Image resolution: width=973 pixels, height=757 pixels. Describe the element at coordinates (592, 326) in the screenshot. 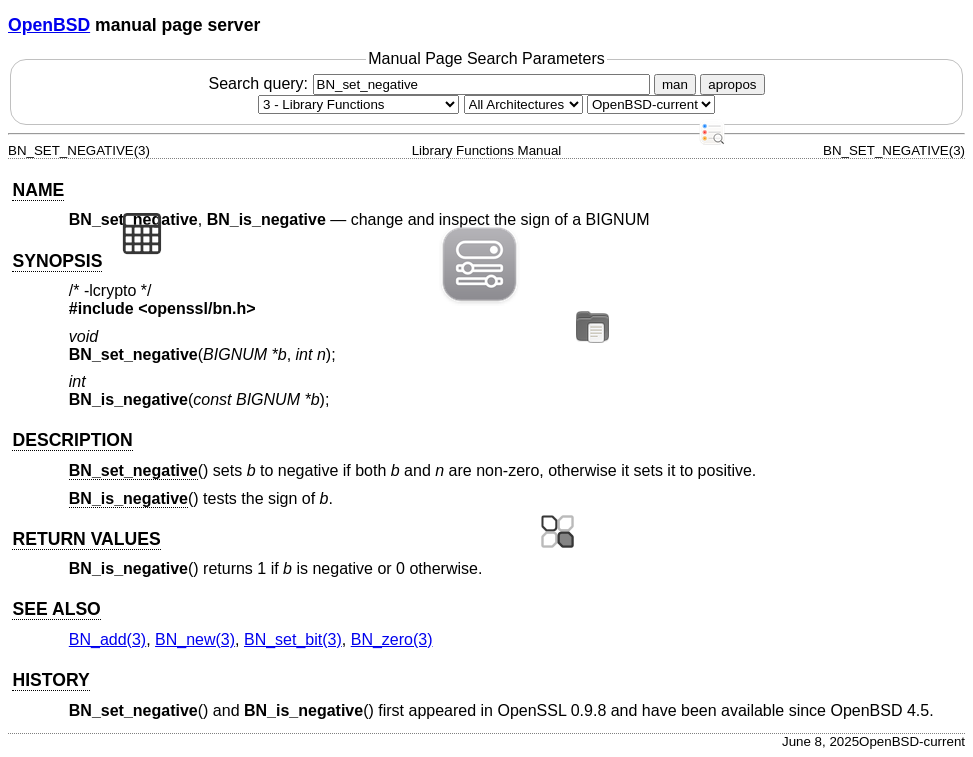

I see `open a file from your computer` at that location.